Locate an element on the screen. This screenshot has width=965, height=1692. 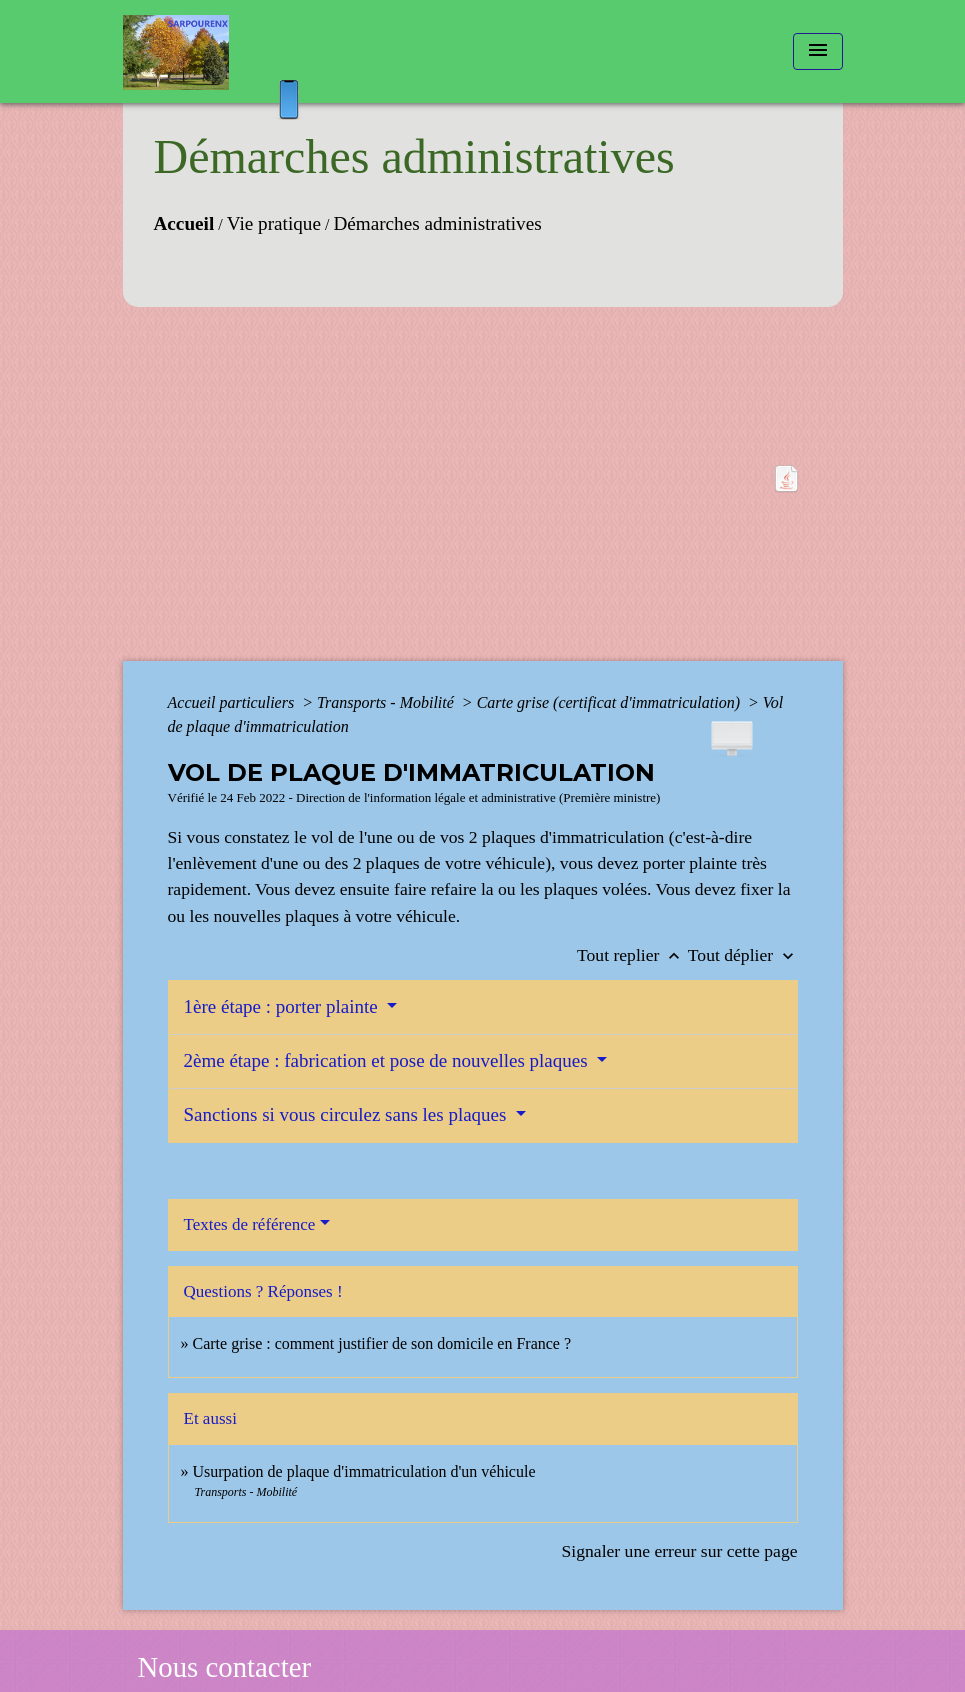
java source code file is located at coordinates (786, 478).